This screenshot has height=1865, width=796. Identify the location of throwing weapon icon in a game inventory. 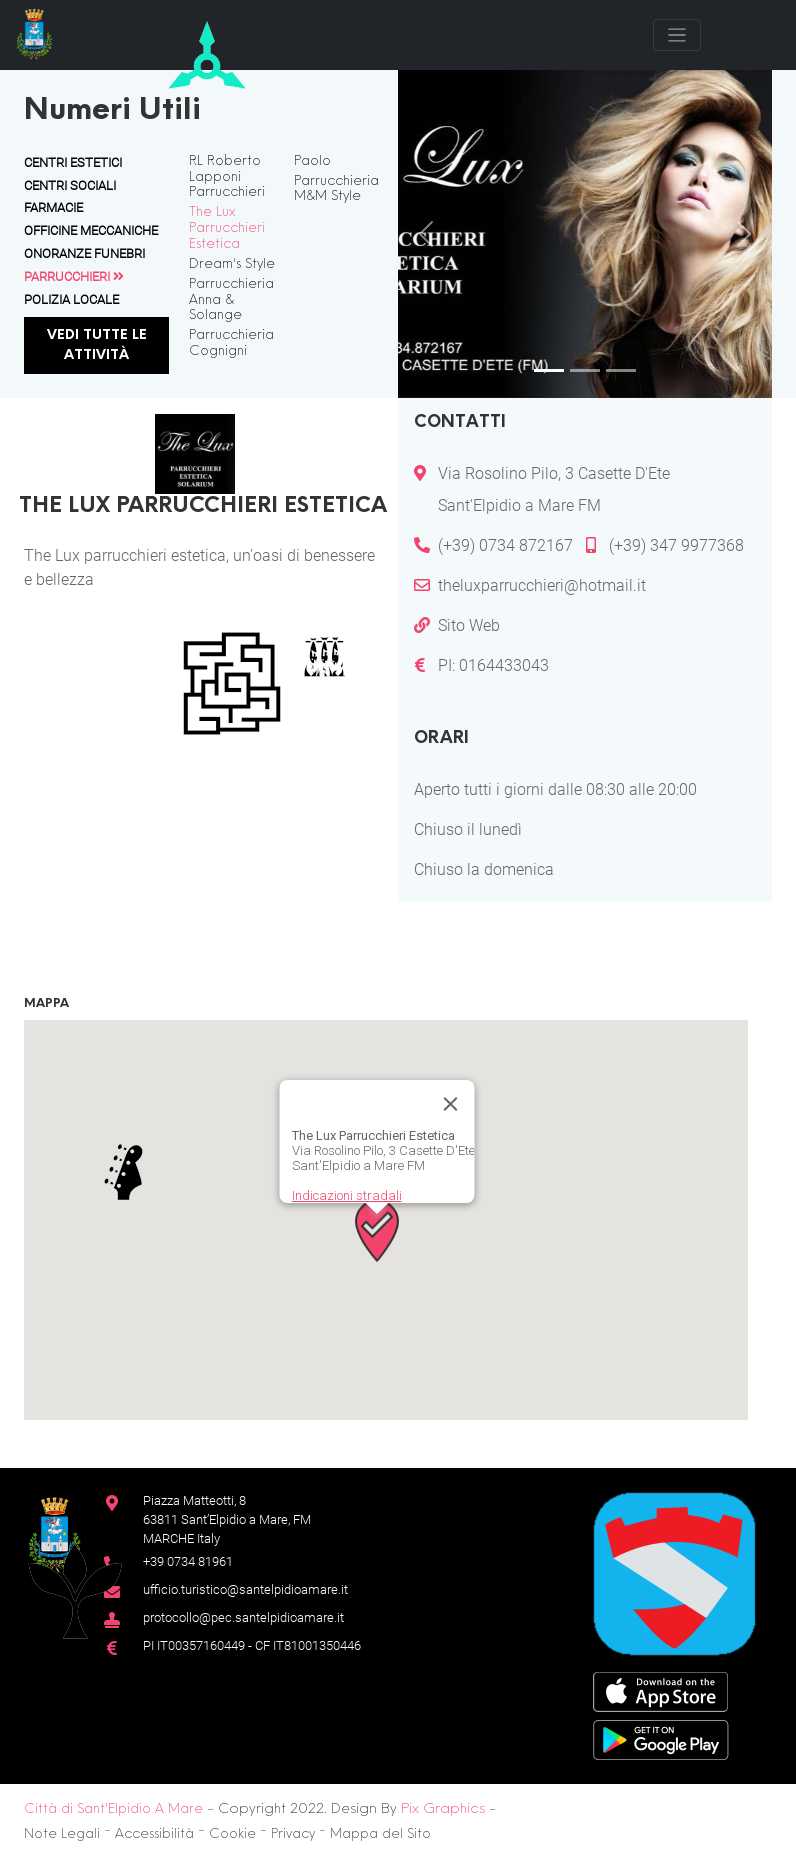
(207, 55).